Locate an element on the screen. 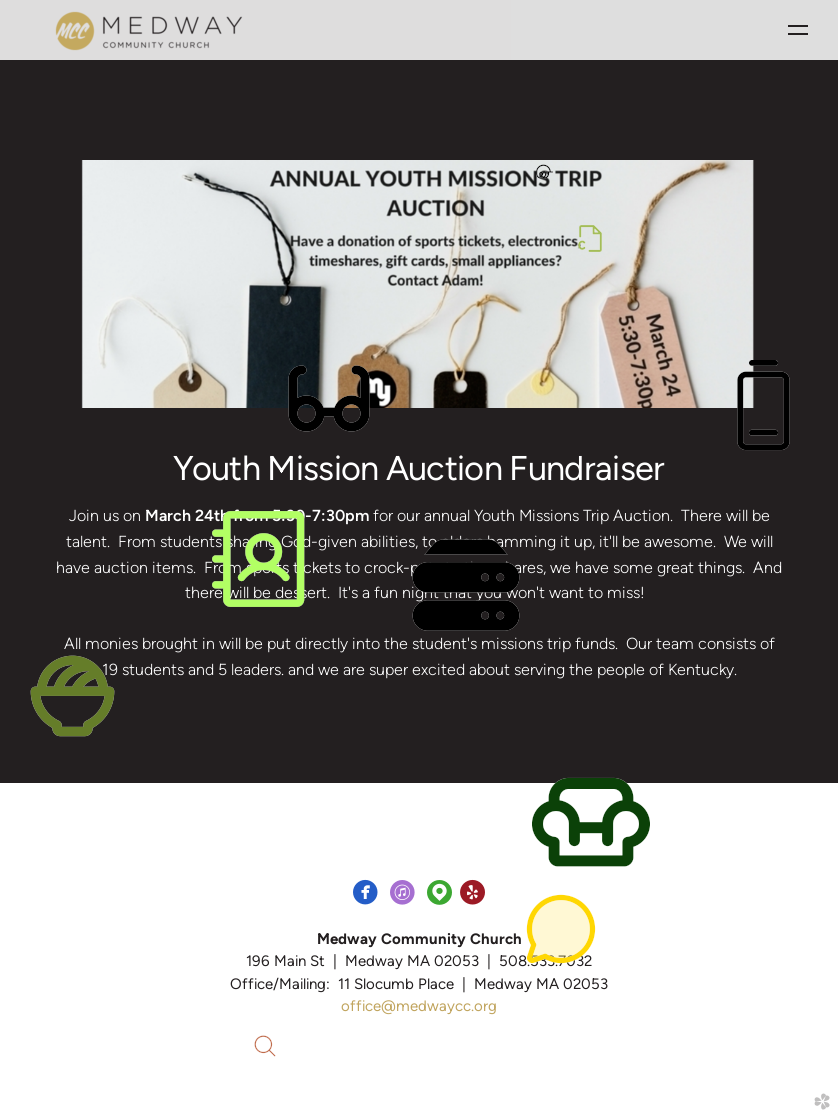 The image size is (838, 1118). browse furniture or home decor items is located at coordinates (591, 824).